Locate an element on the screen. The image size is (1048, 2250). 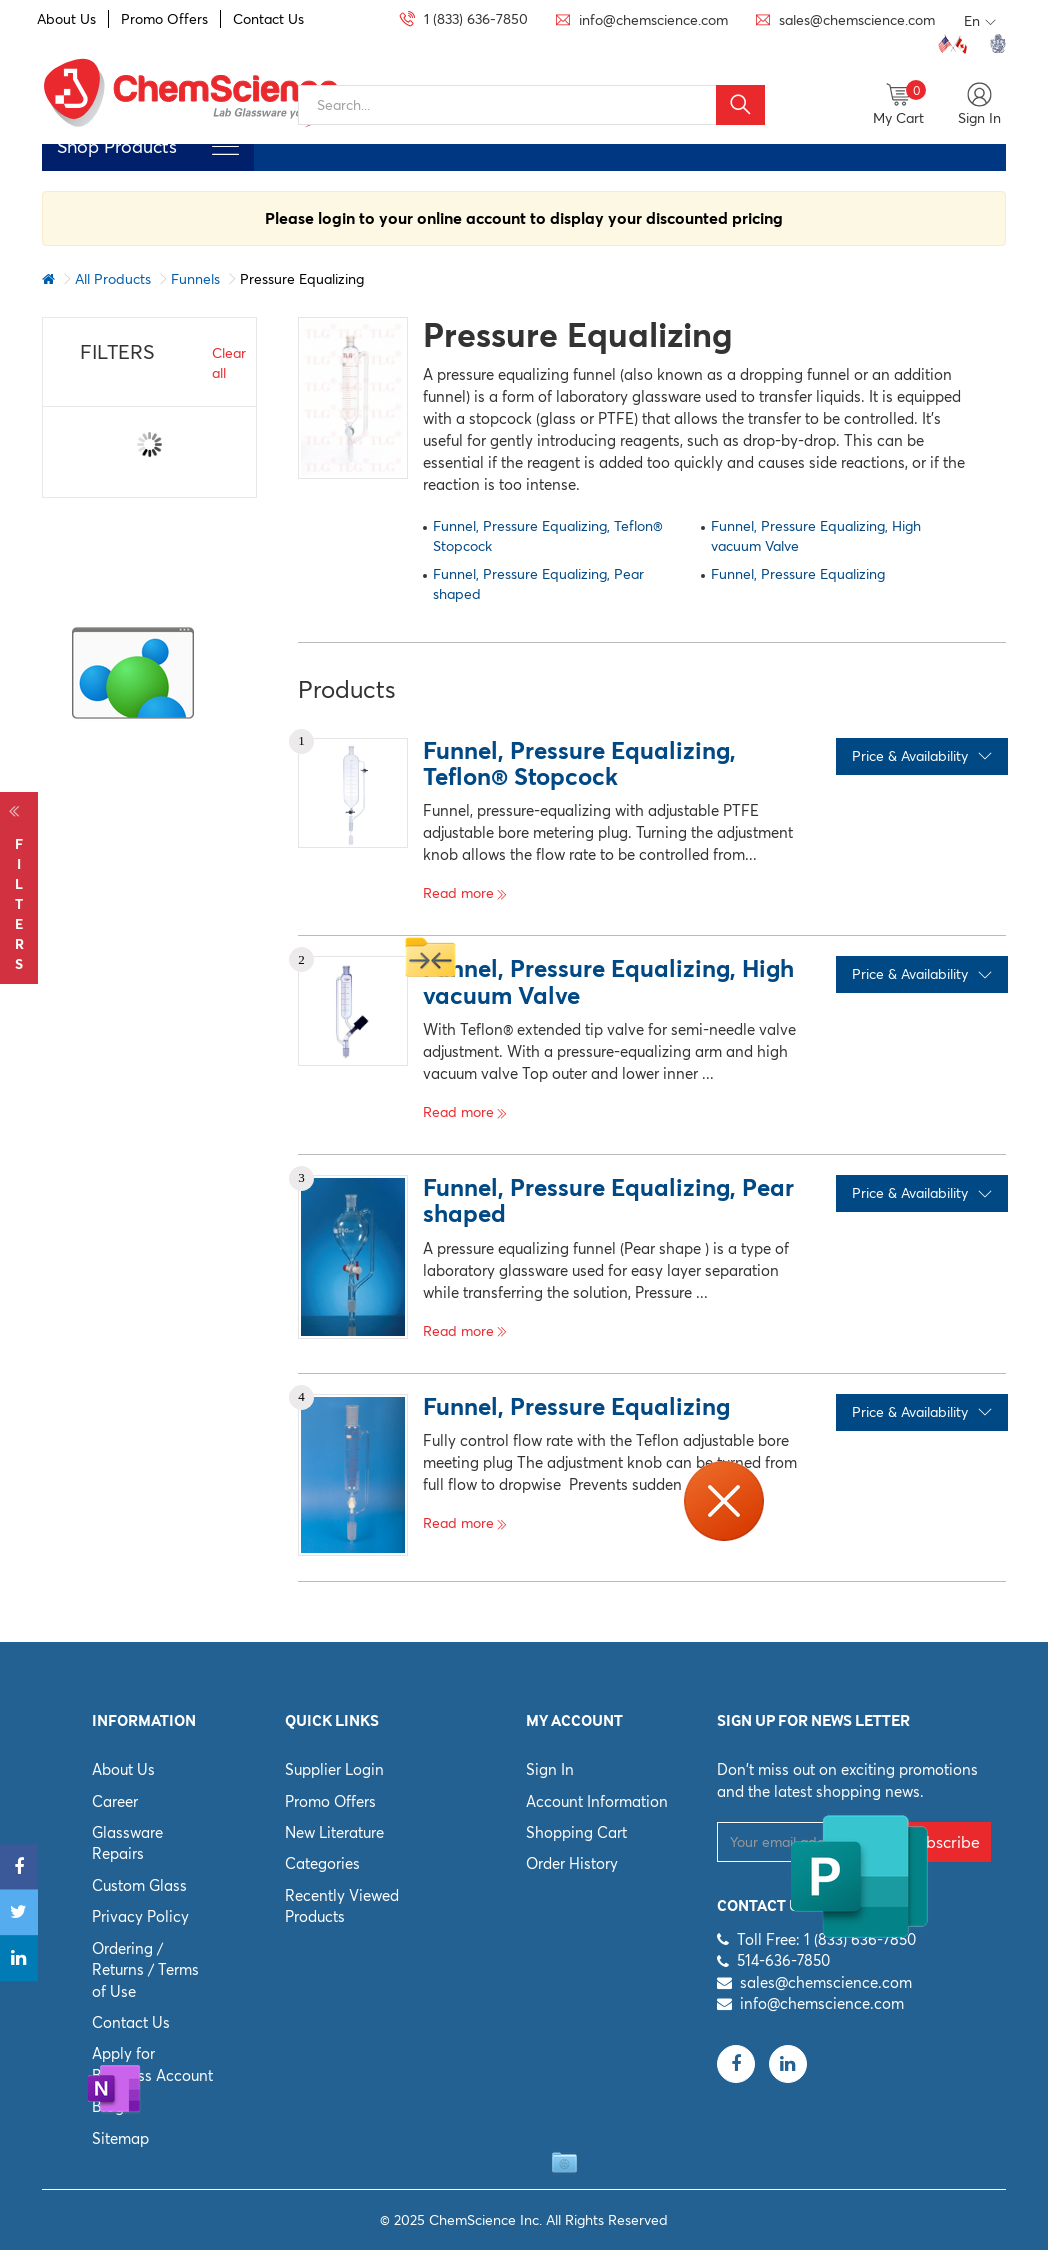
open windows homegroup settings is located at coordinates (133, 673).